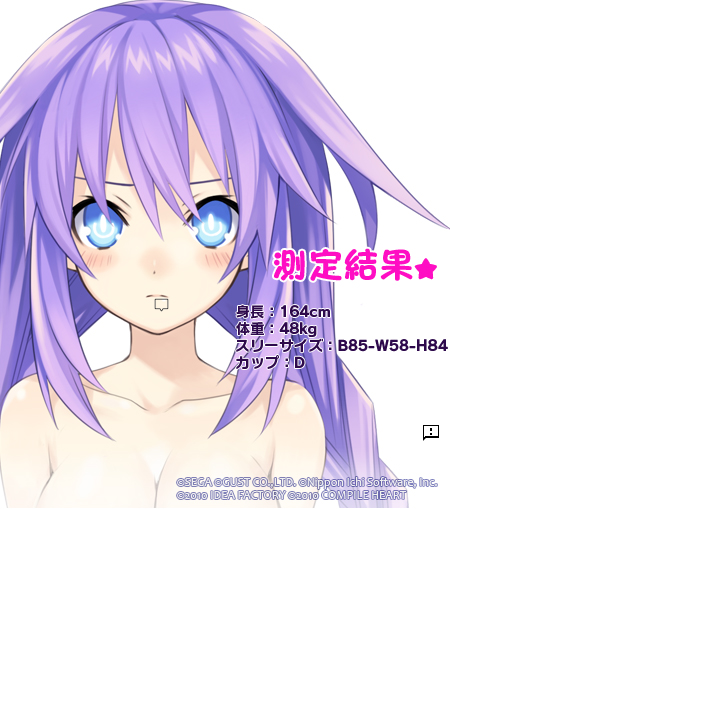 This screenshot has width=728, height=720. What do you see at coordinates (431, 433) in the screenshot?
I see `message failed to send` at bounding box center [431, 433].